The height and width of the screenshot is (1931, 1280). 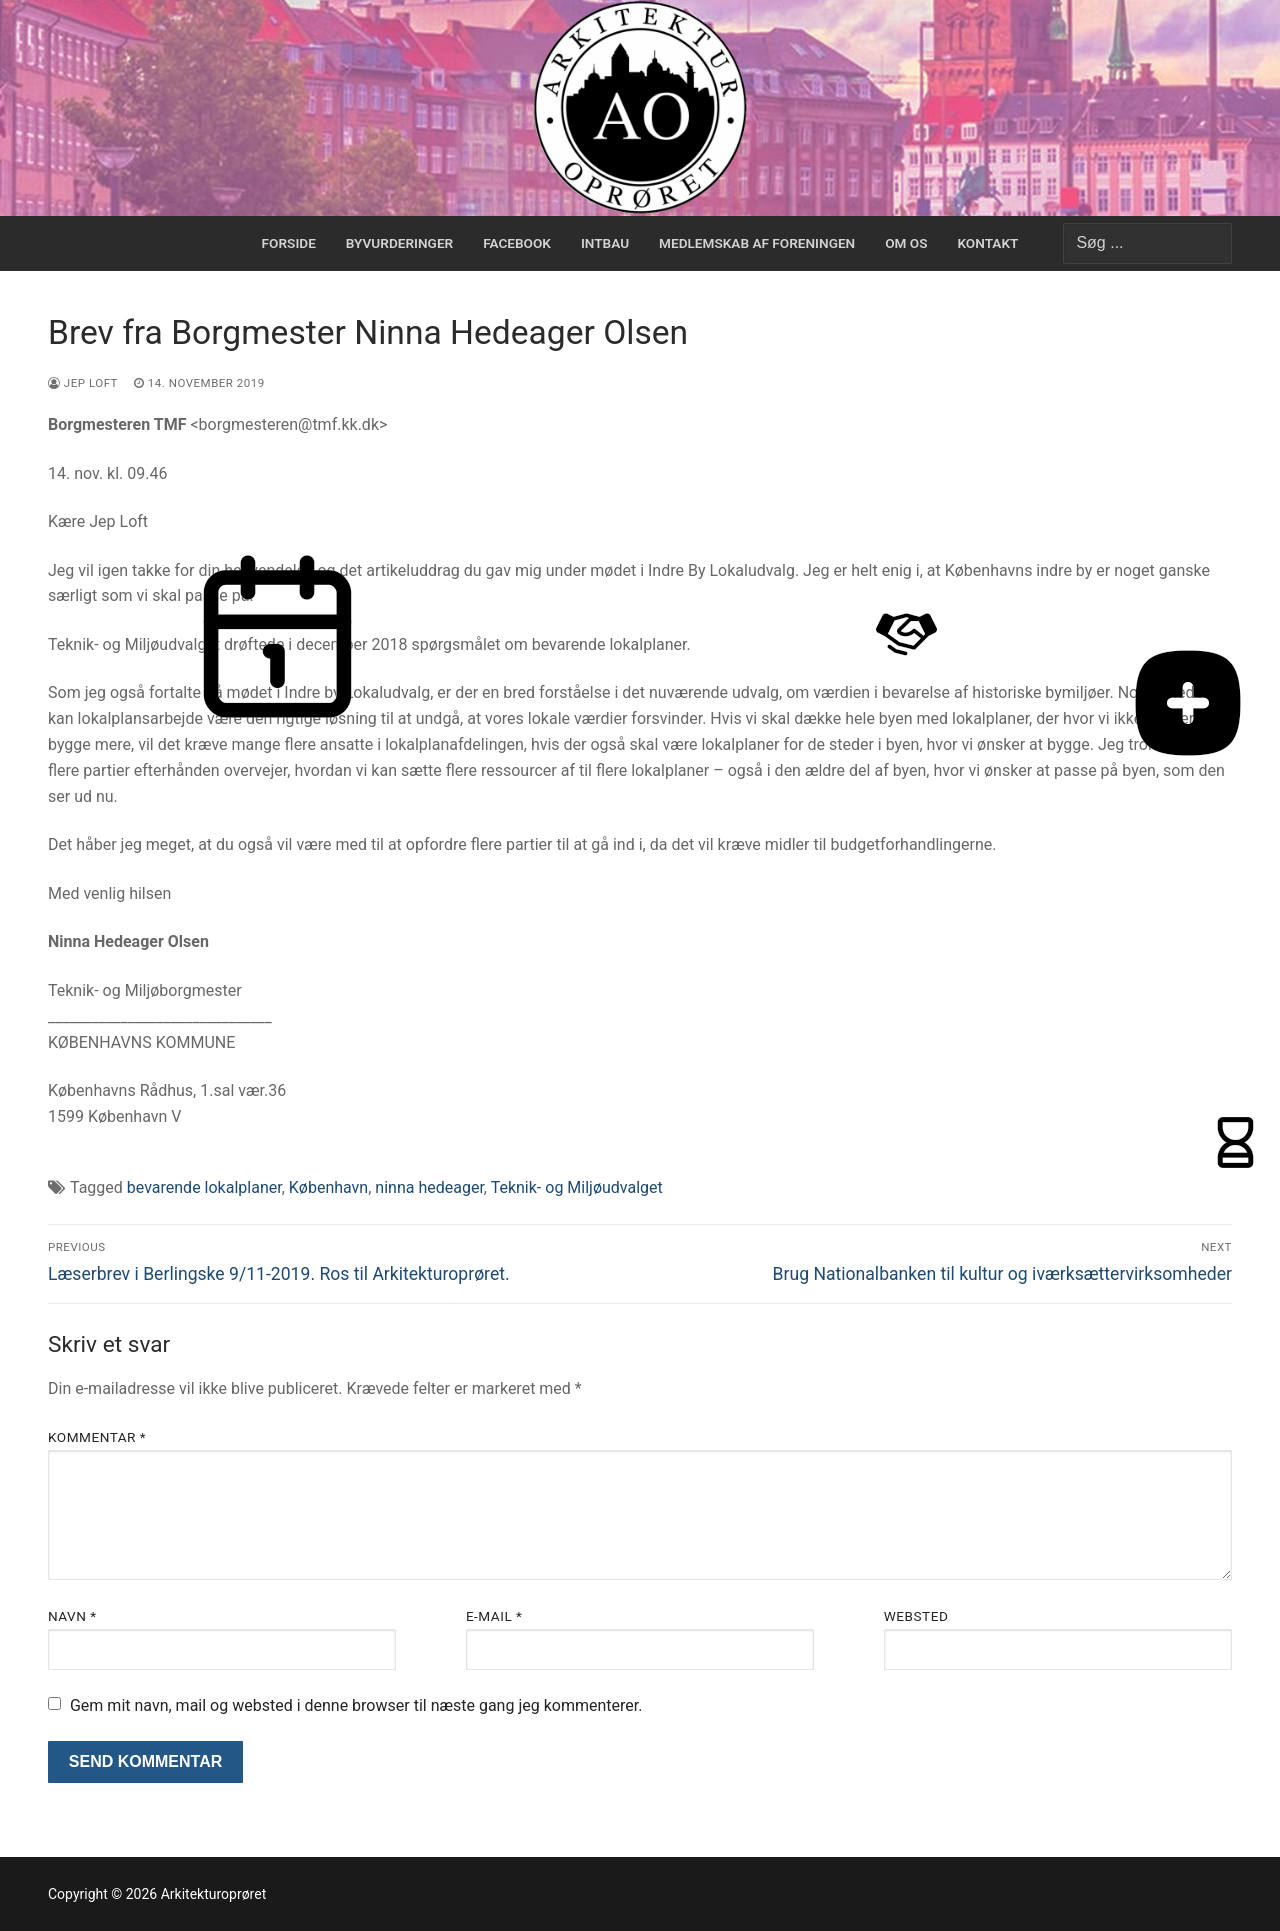 I want to click on indicates a partnership or collaboration, so click(x=906, y=632).